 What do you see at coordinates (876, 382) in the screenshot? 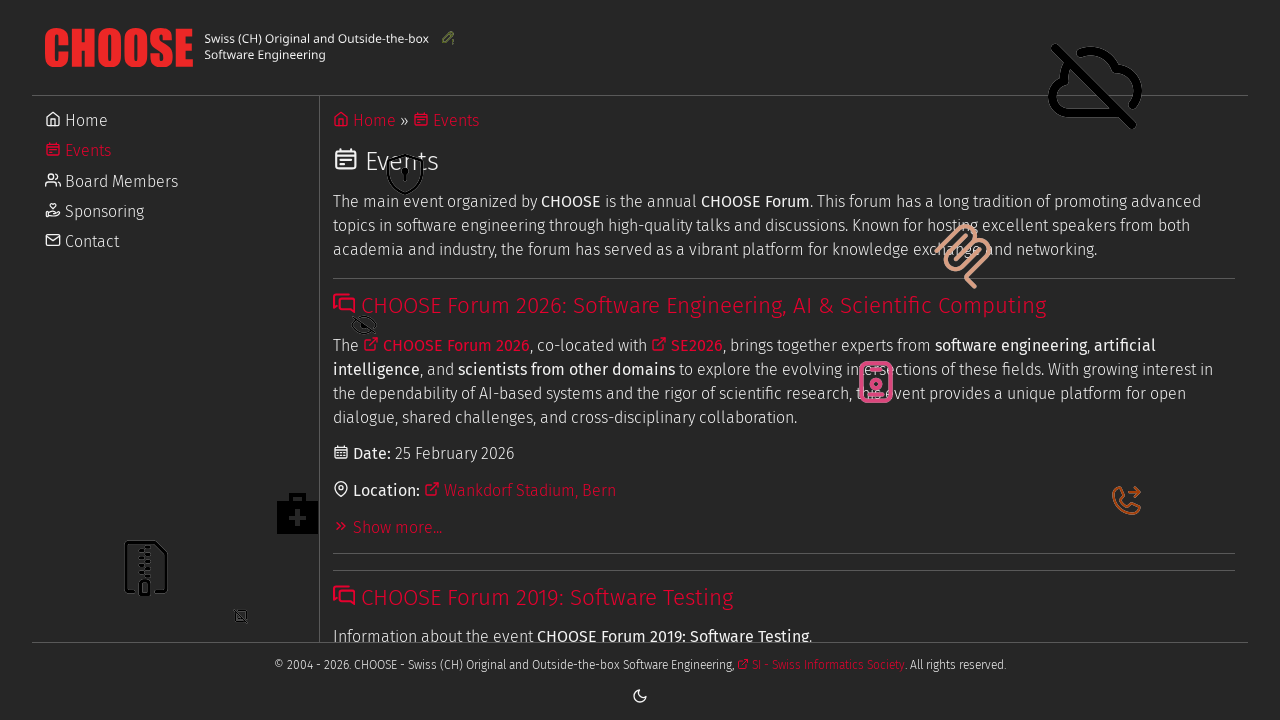
I see `view your ID or profile badge` at bounding box center [876, 382].